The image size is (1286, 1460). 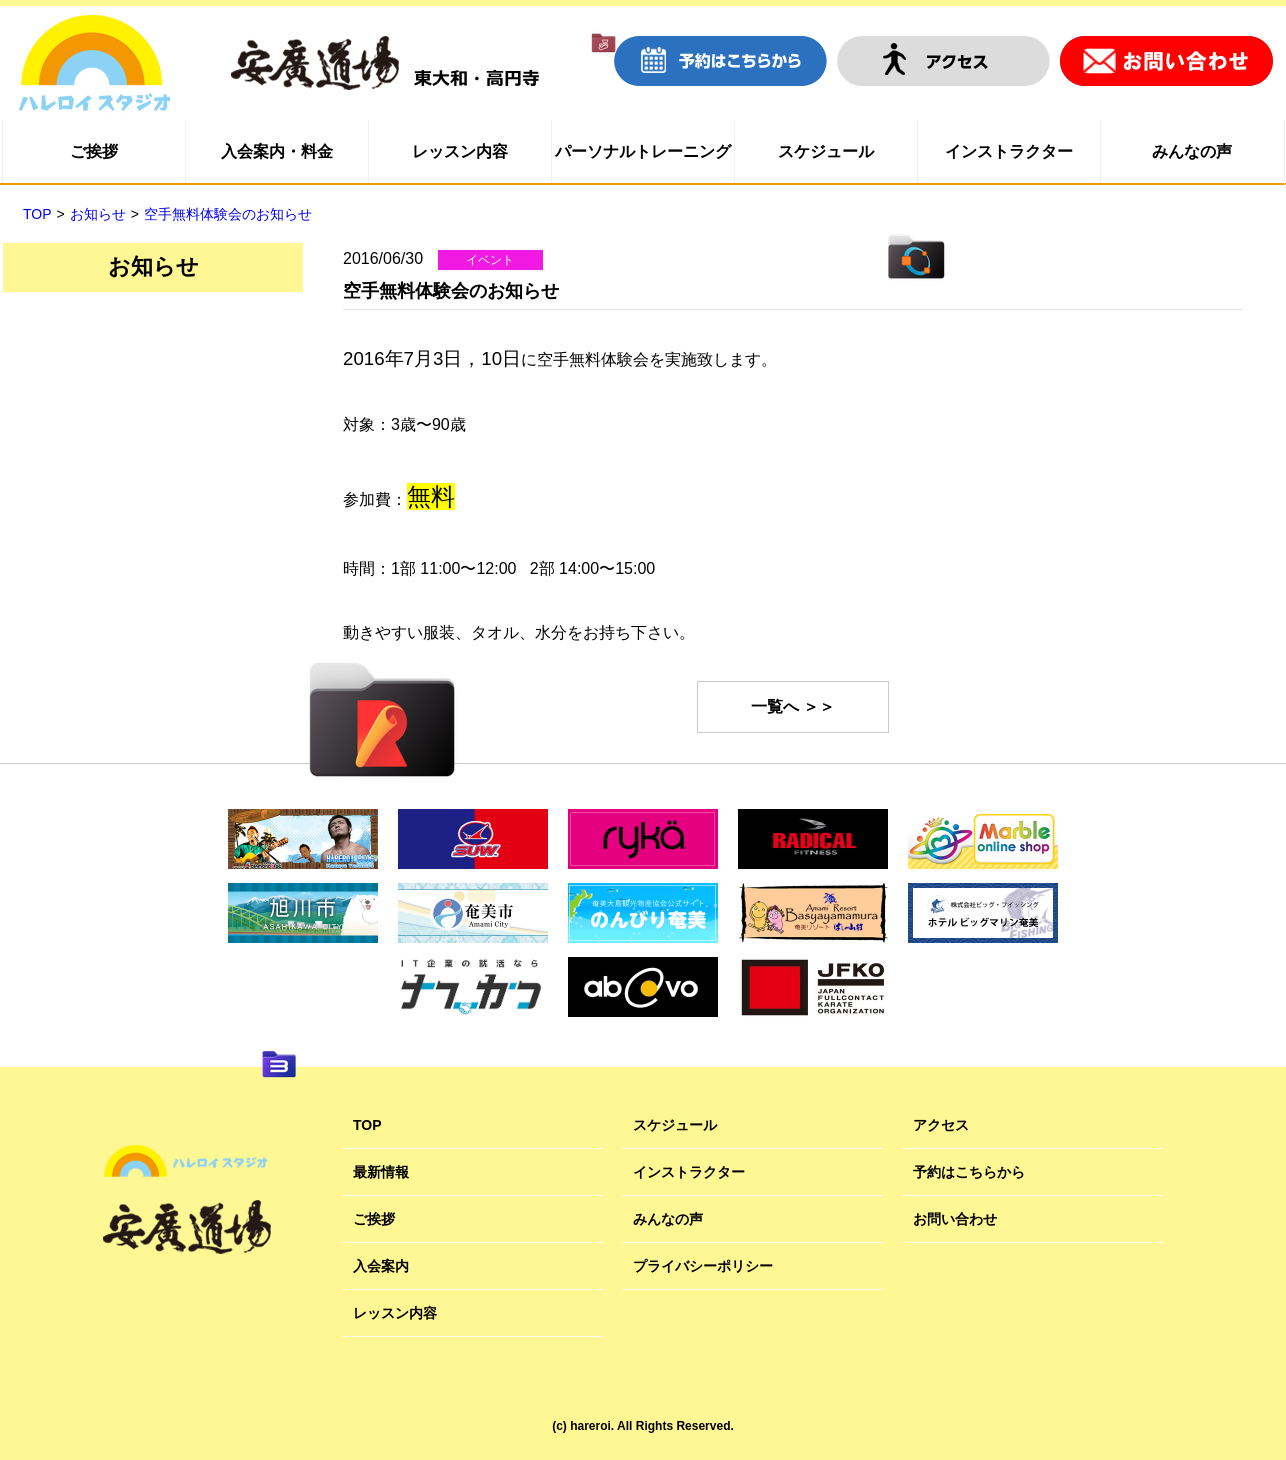 I want to click on folder for octave programming files, so click(x=916, y=258).